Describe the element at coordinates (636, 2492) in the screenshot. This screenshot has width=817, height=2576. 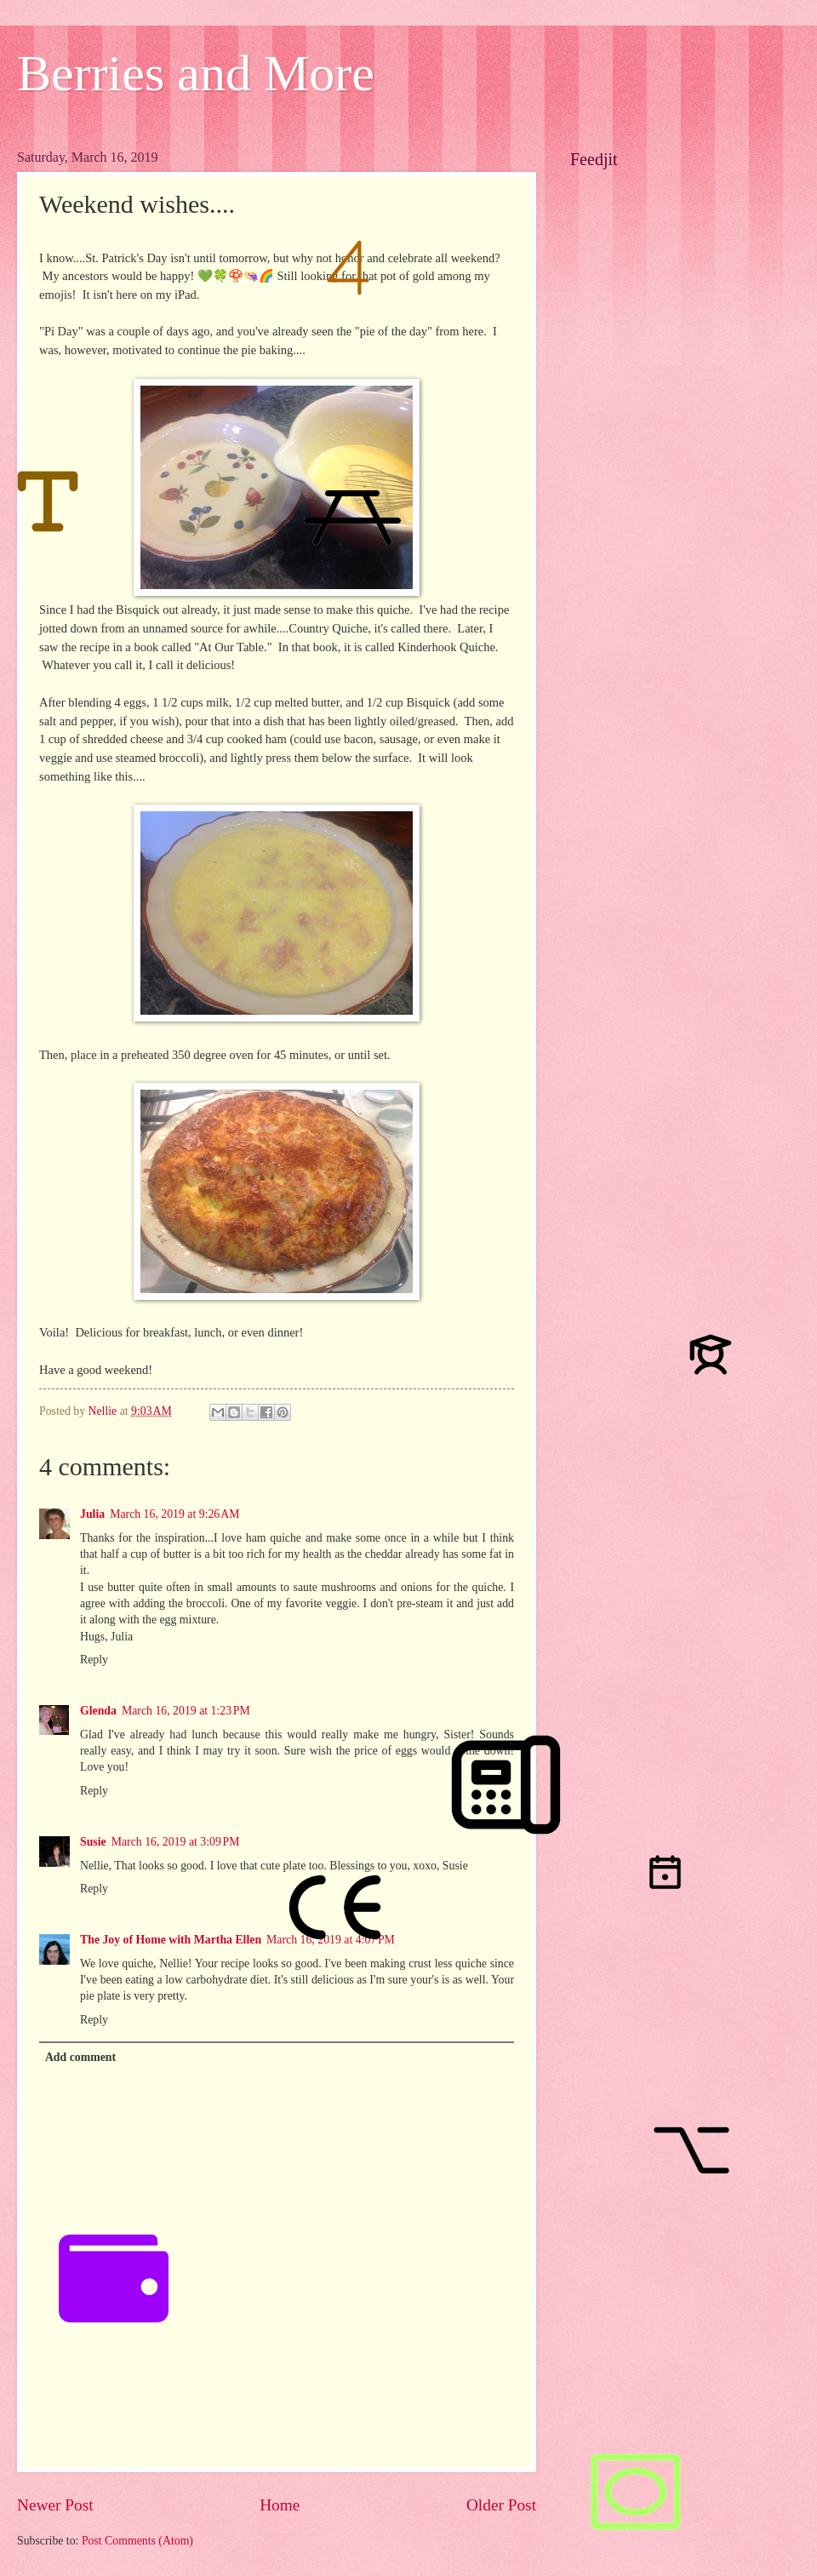
I see `apply vignette effect to photo` at that location.